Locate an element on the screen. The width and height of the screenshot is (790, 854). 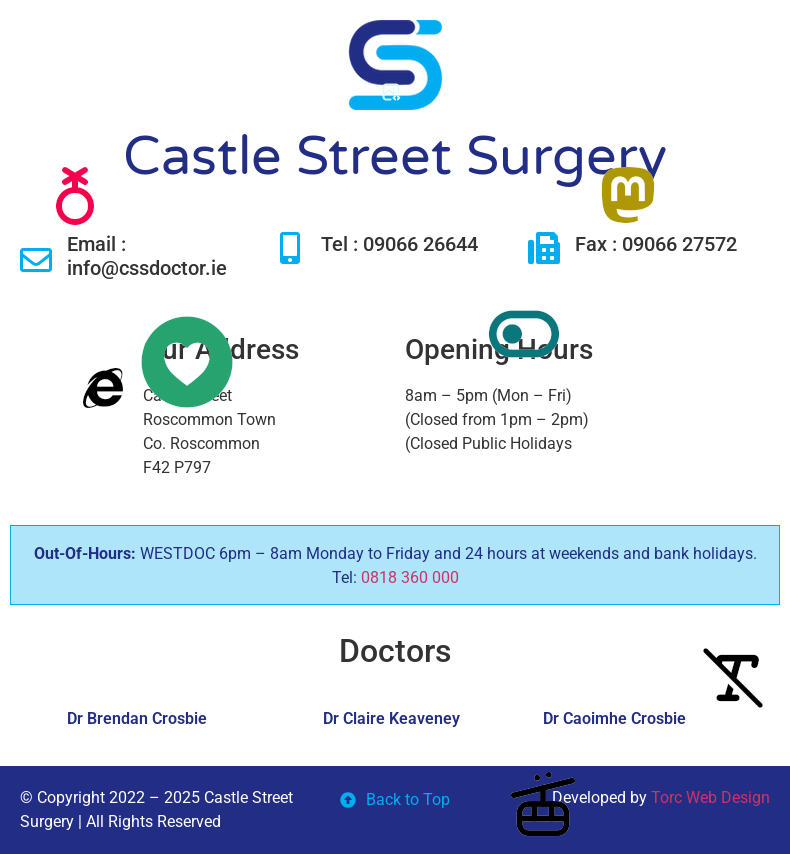
add to favorites is located at coordinates (187, 362).